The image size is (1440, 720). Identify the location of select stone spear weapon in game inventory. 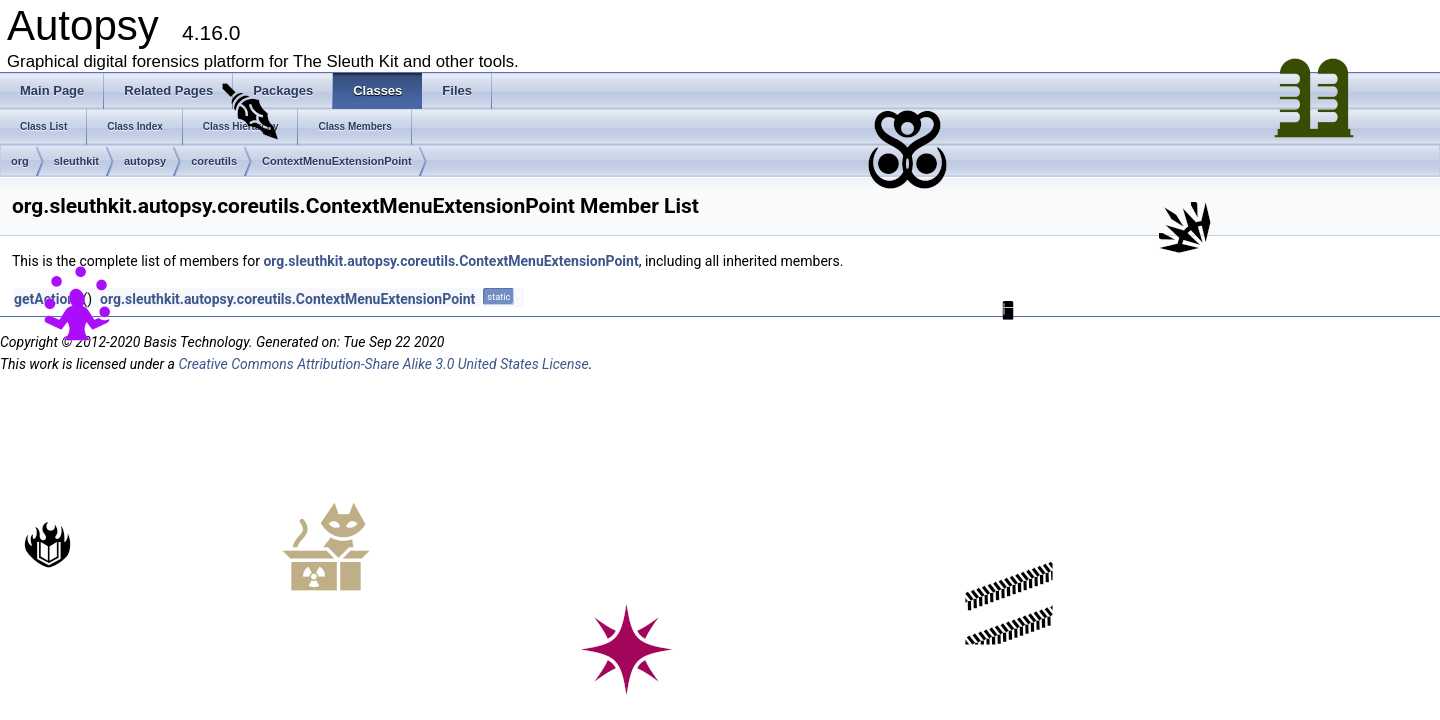
(250, 111).